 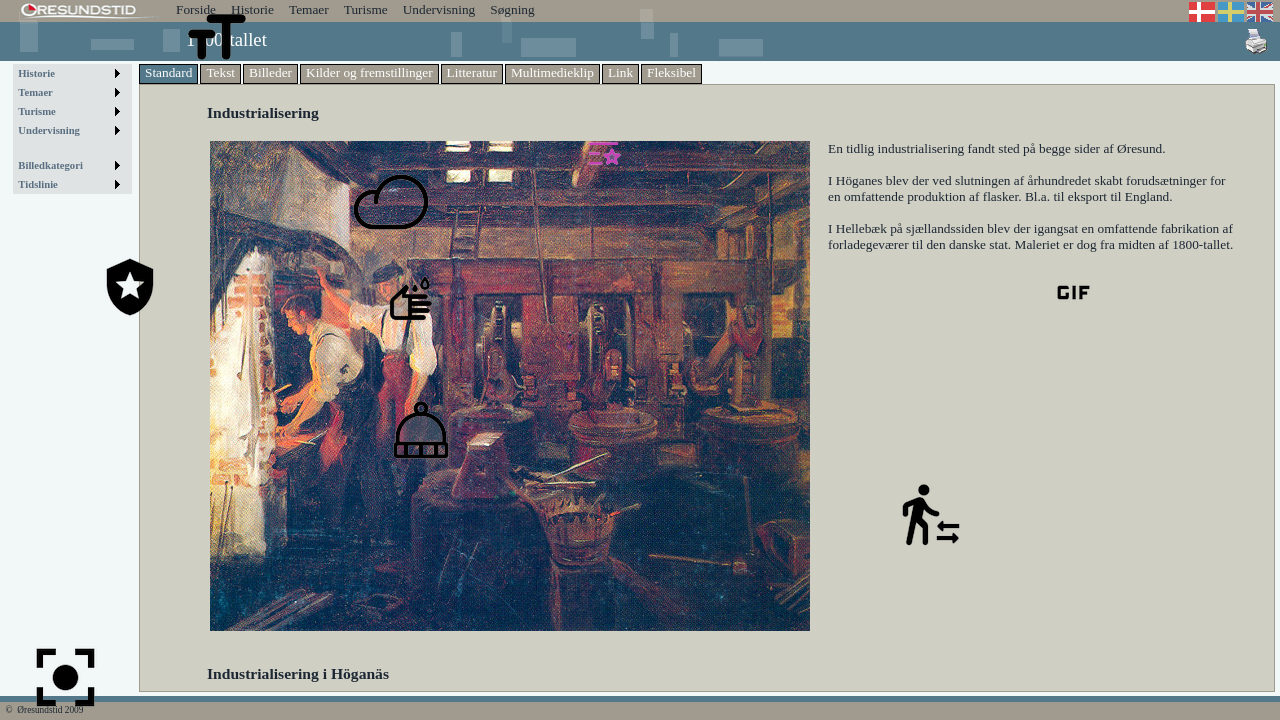 What do you see at coordinates (603, 153) in the screenshot?
I see `view your favorites list` at bounding box center [603, 153].